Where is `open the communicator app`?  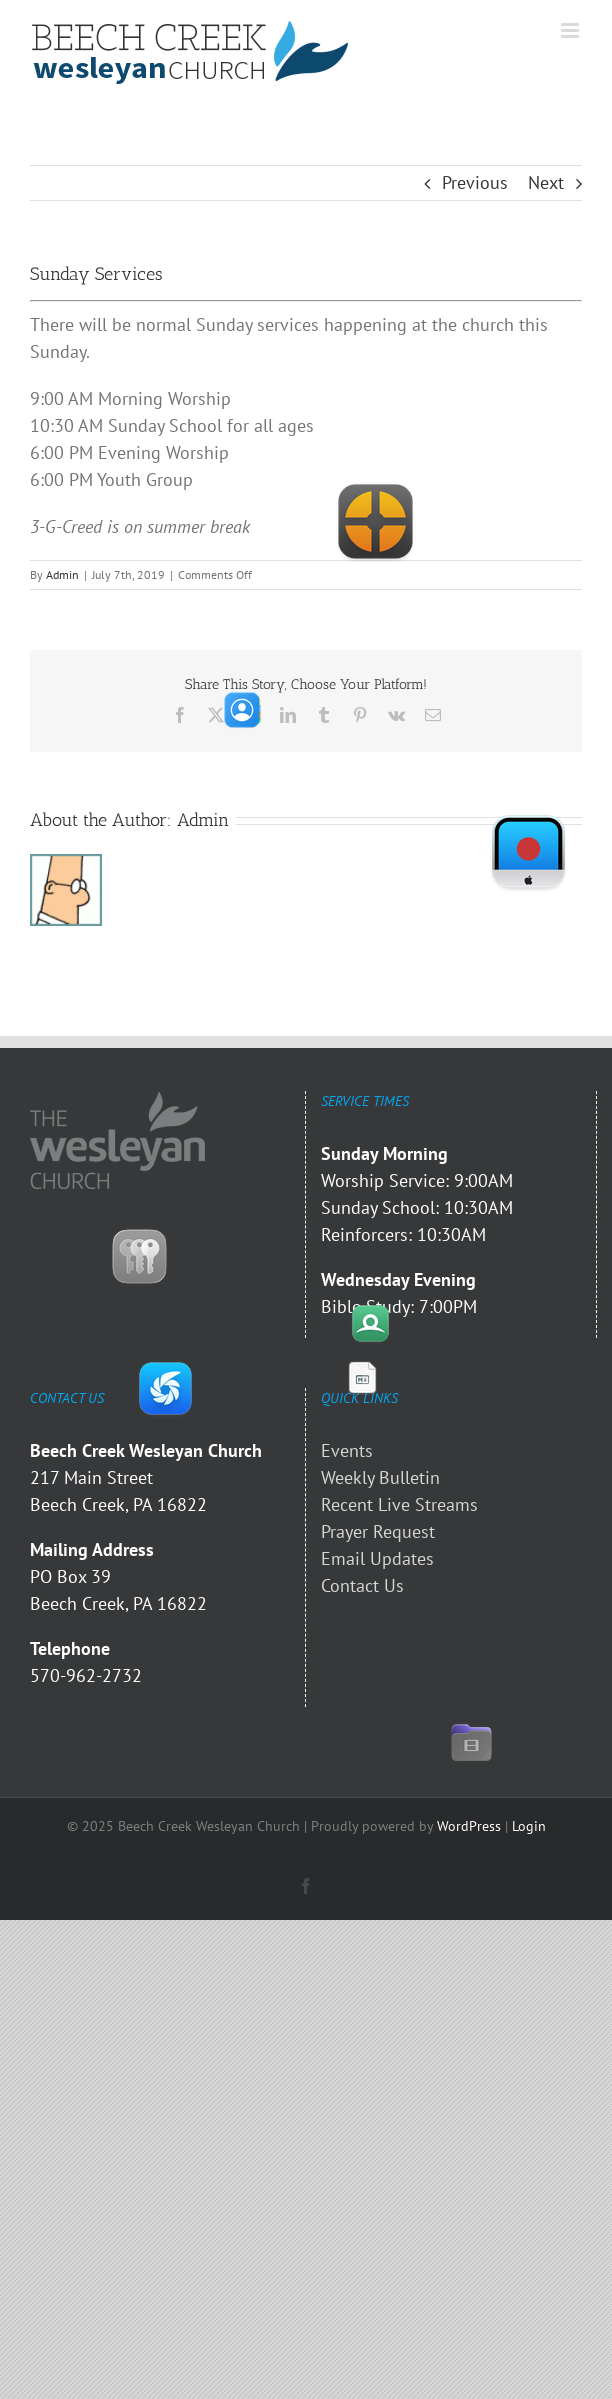 open the communicator app is located at coordinates (242, 710).